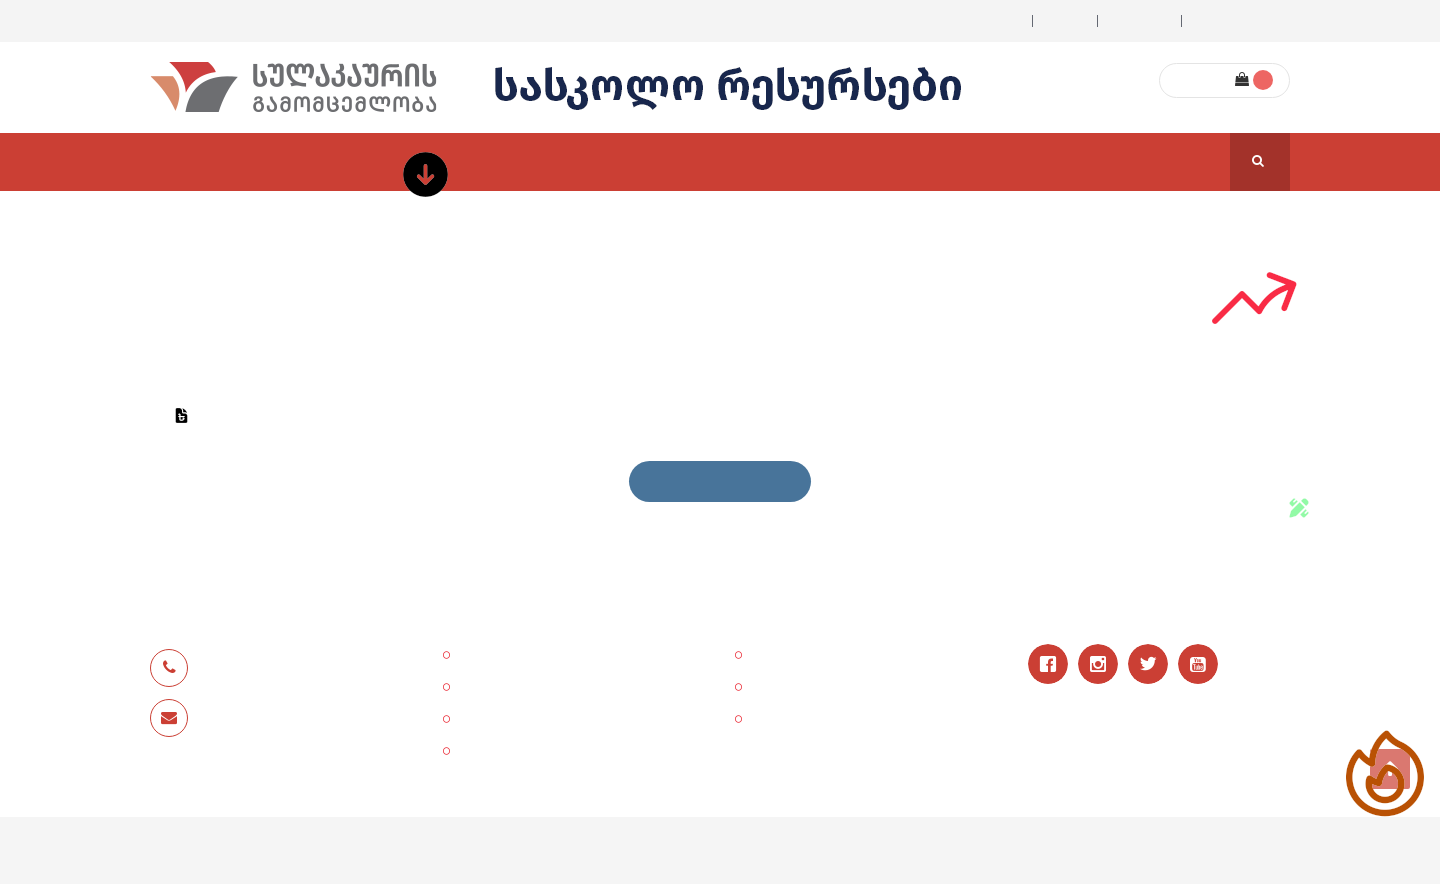  I want to click on indicates trending or popular content, so click(1385, 774).